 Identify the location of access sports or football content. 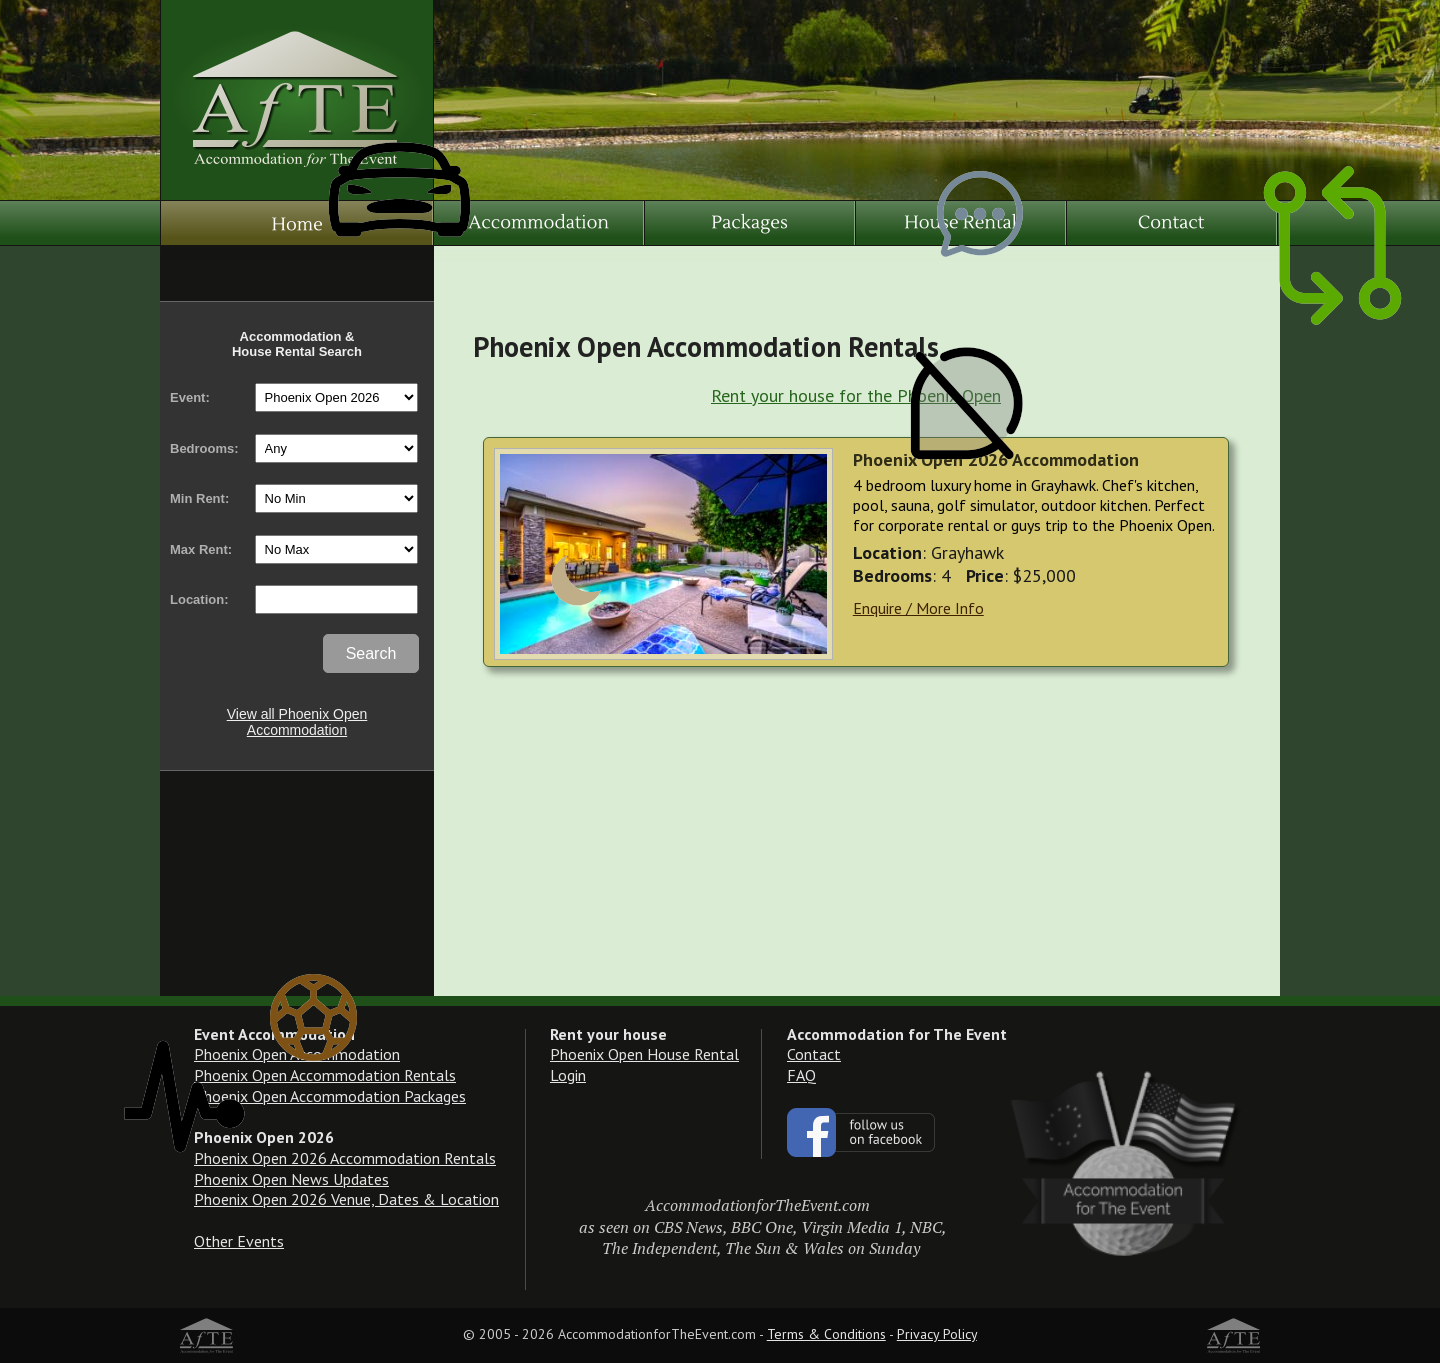
(313, 1017).